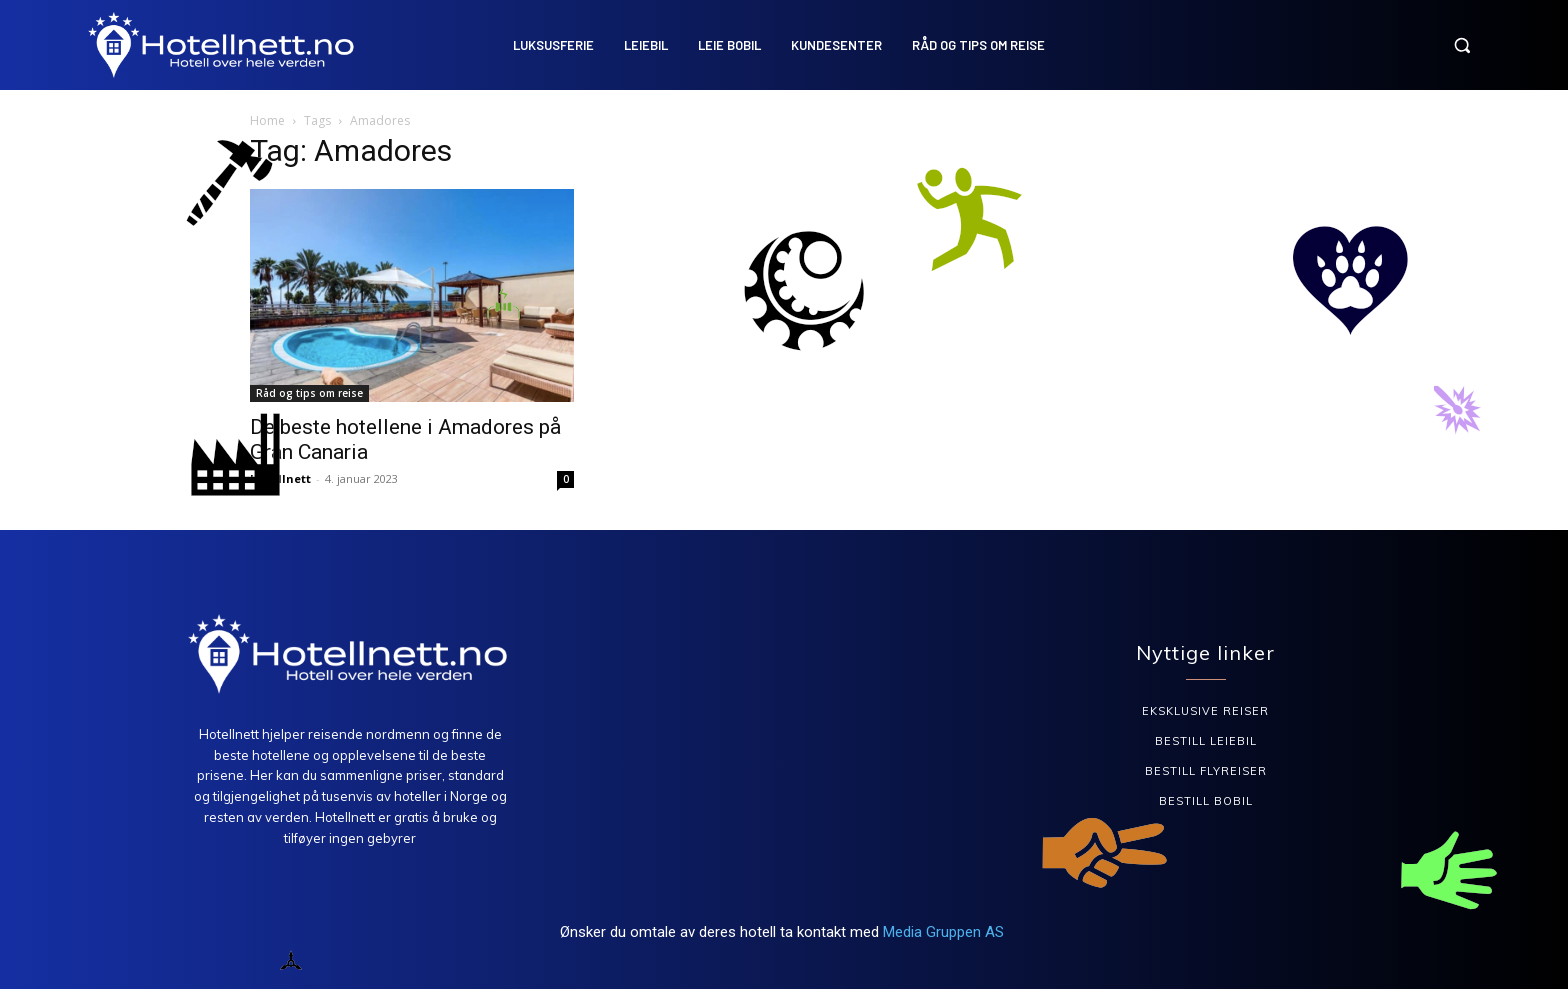 The height and width of the screenshot is (989, 1568). Describe the element at coordinates (1106, 845) in the screenshot. I see `scissors gesture in rock-paper-scissors game` at that location.